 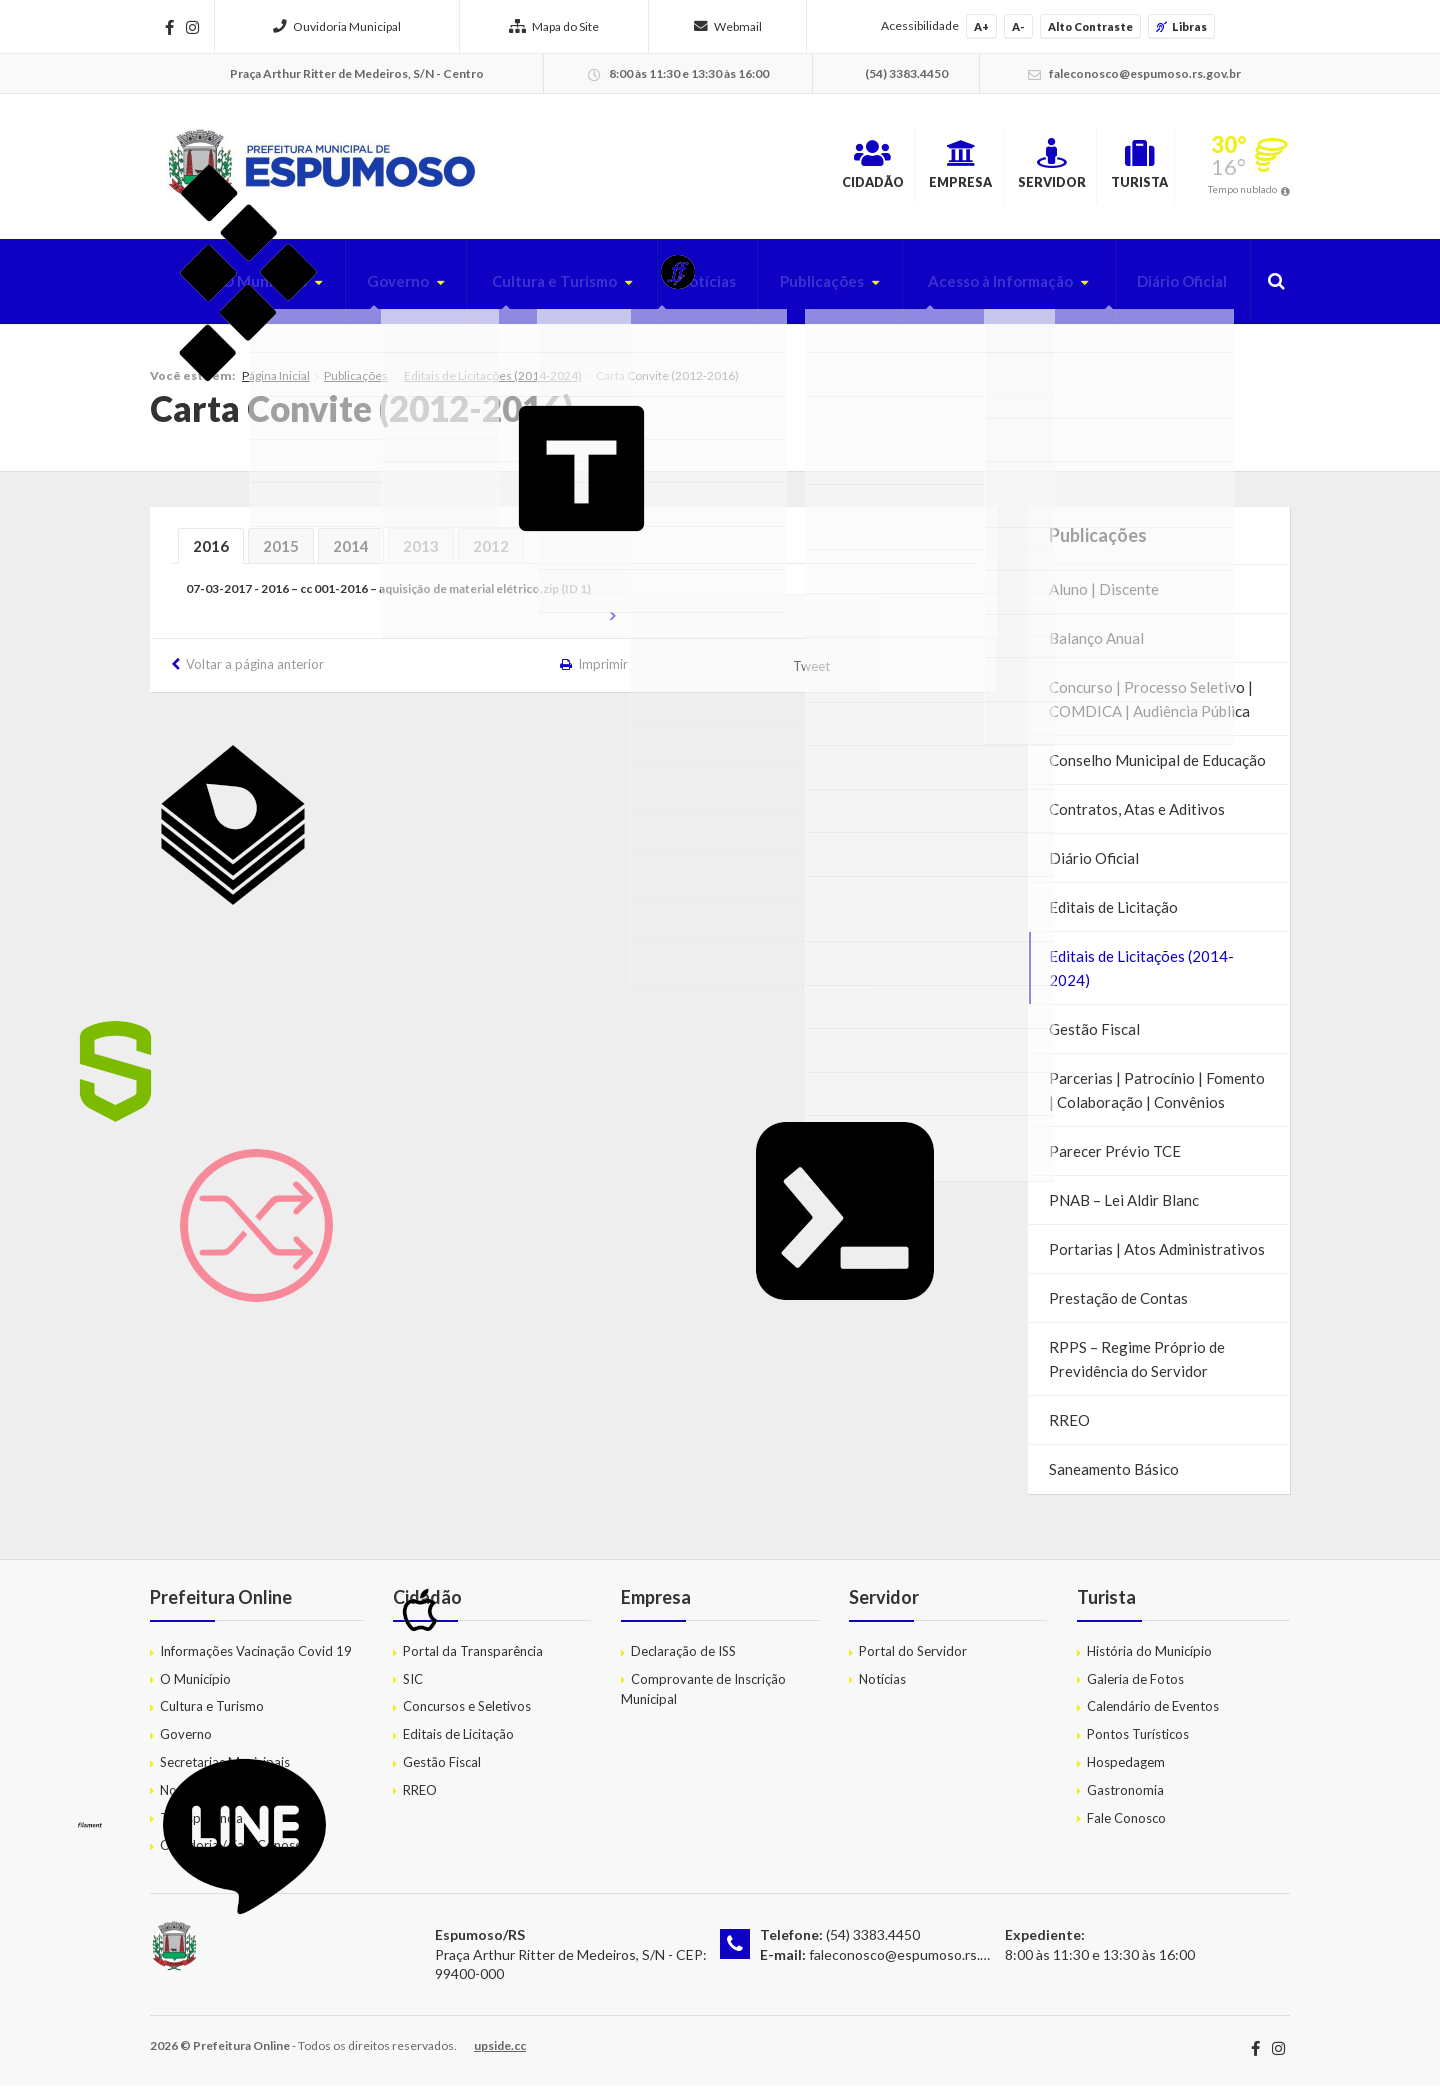 What do you see at coordinates (845, 1211) in the screenshot?
I see `visit the Educative learning platform` at bounding box center [845, 1211].